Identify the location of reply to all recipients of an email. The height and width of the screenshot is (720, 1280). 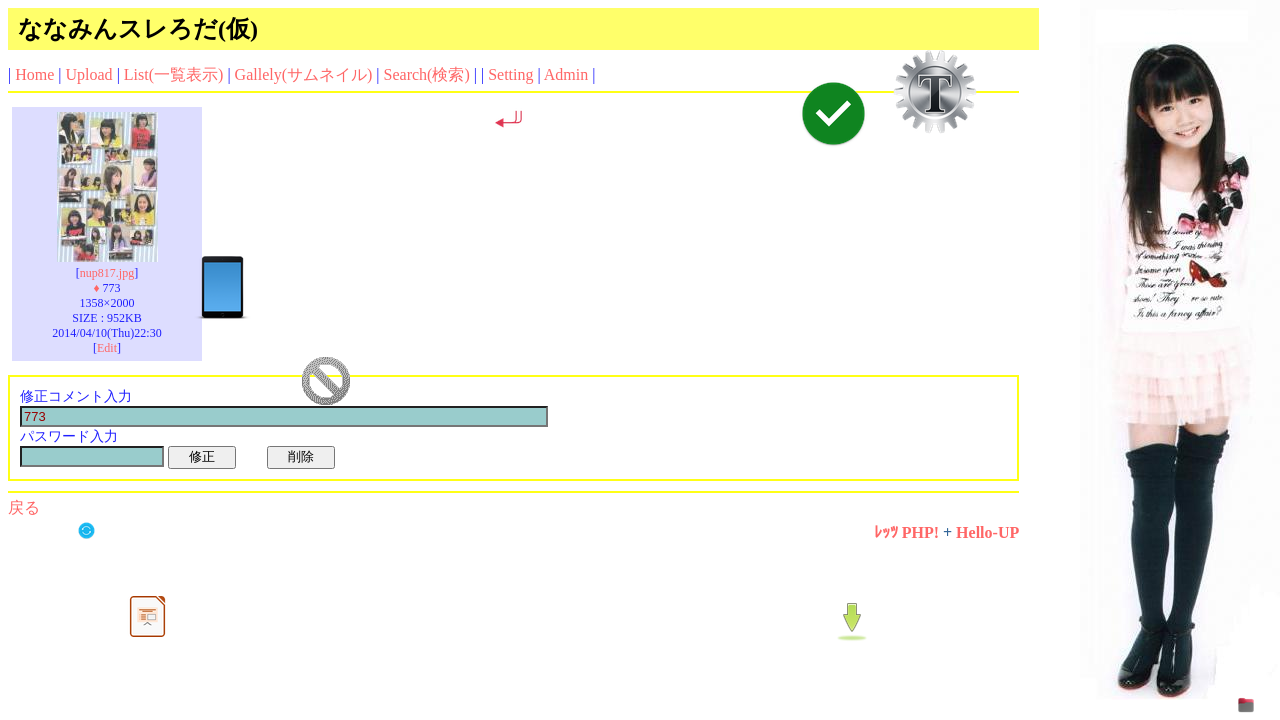
(508, 119).